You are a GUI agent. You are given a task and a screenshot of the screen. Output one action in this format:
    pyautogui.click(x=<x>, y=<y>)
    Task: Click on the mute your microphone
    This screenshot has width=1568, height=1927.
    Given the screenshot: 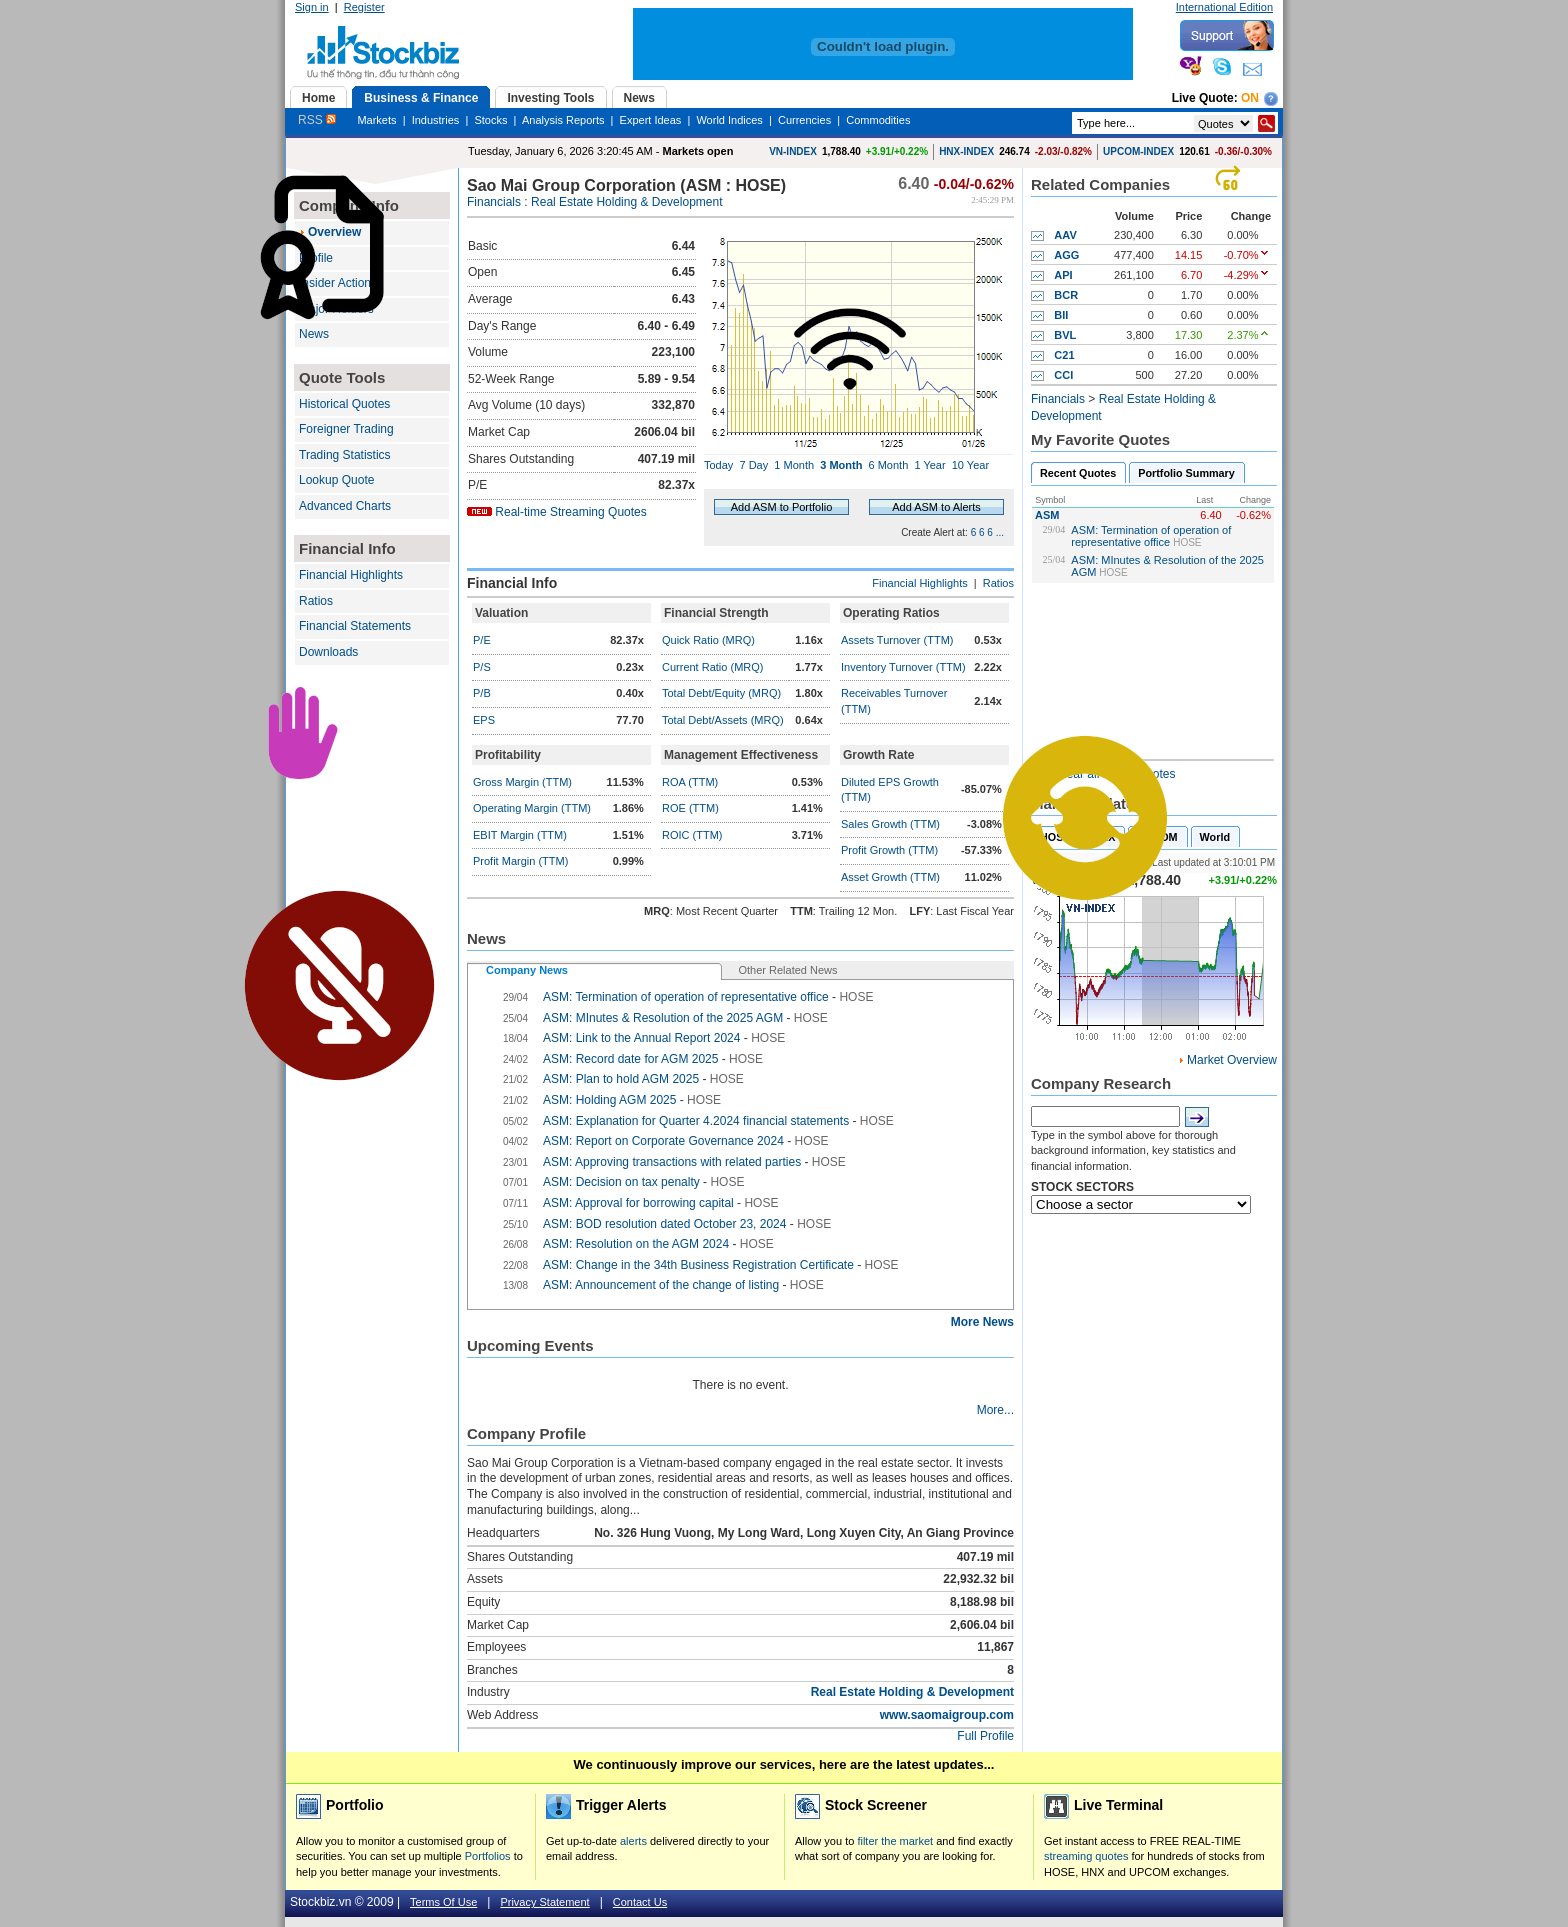 What is the action you would take?
    pyautogui.click(x=339, y=985)
    